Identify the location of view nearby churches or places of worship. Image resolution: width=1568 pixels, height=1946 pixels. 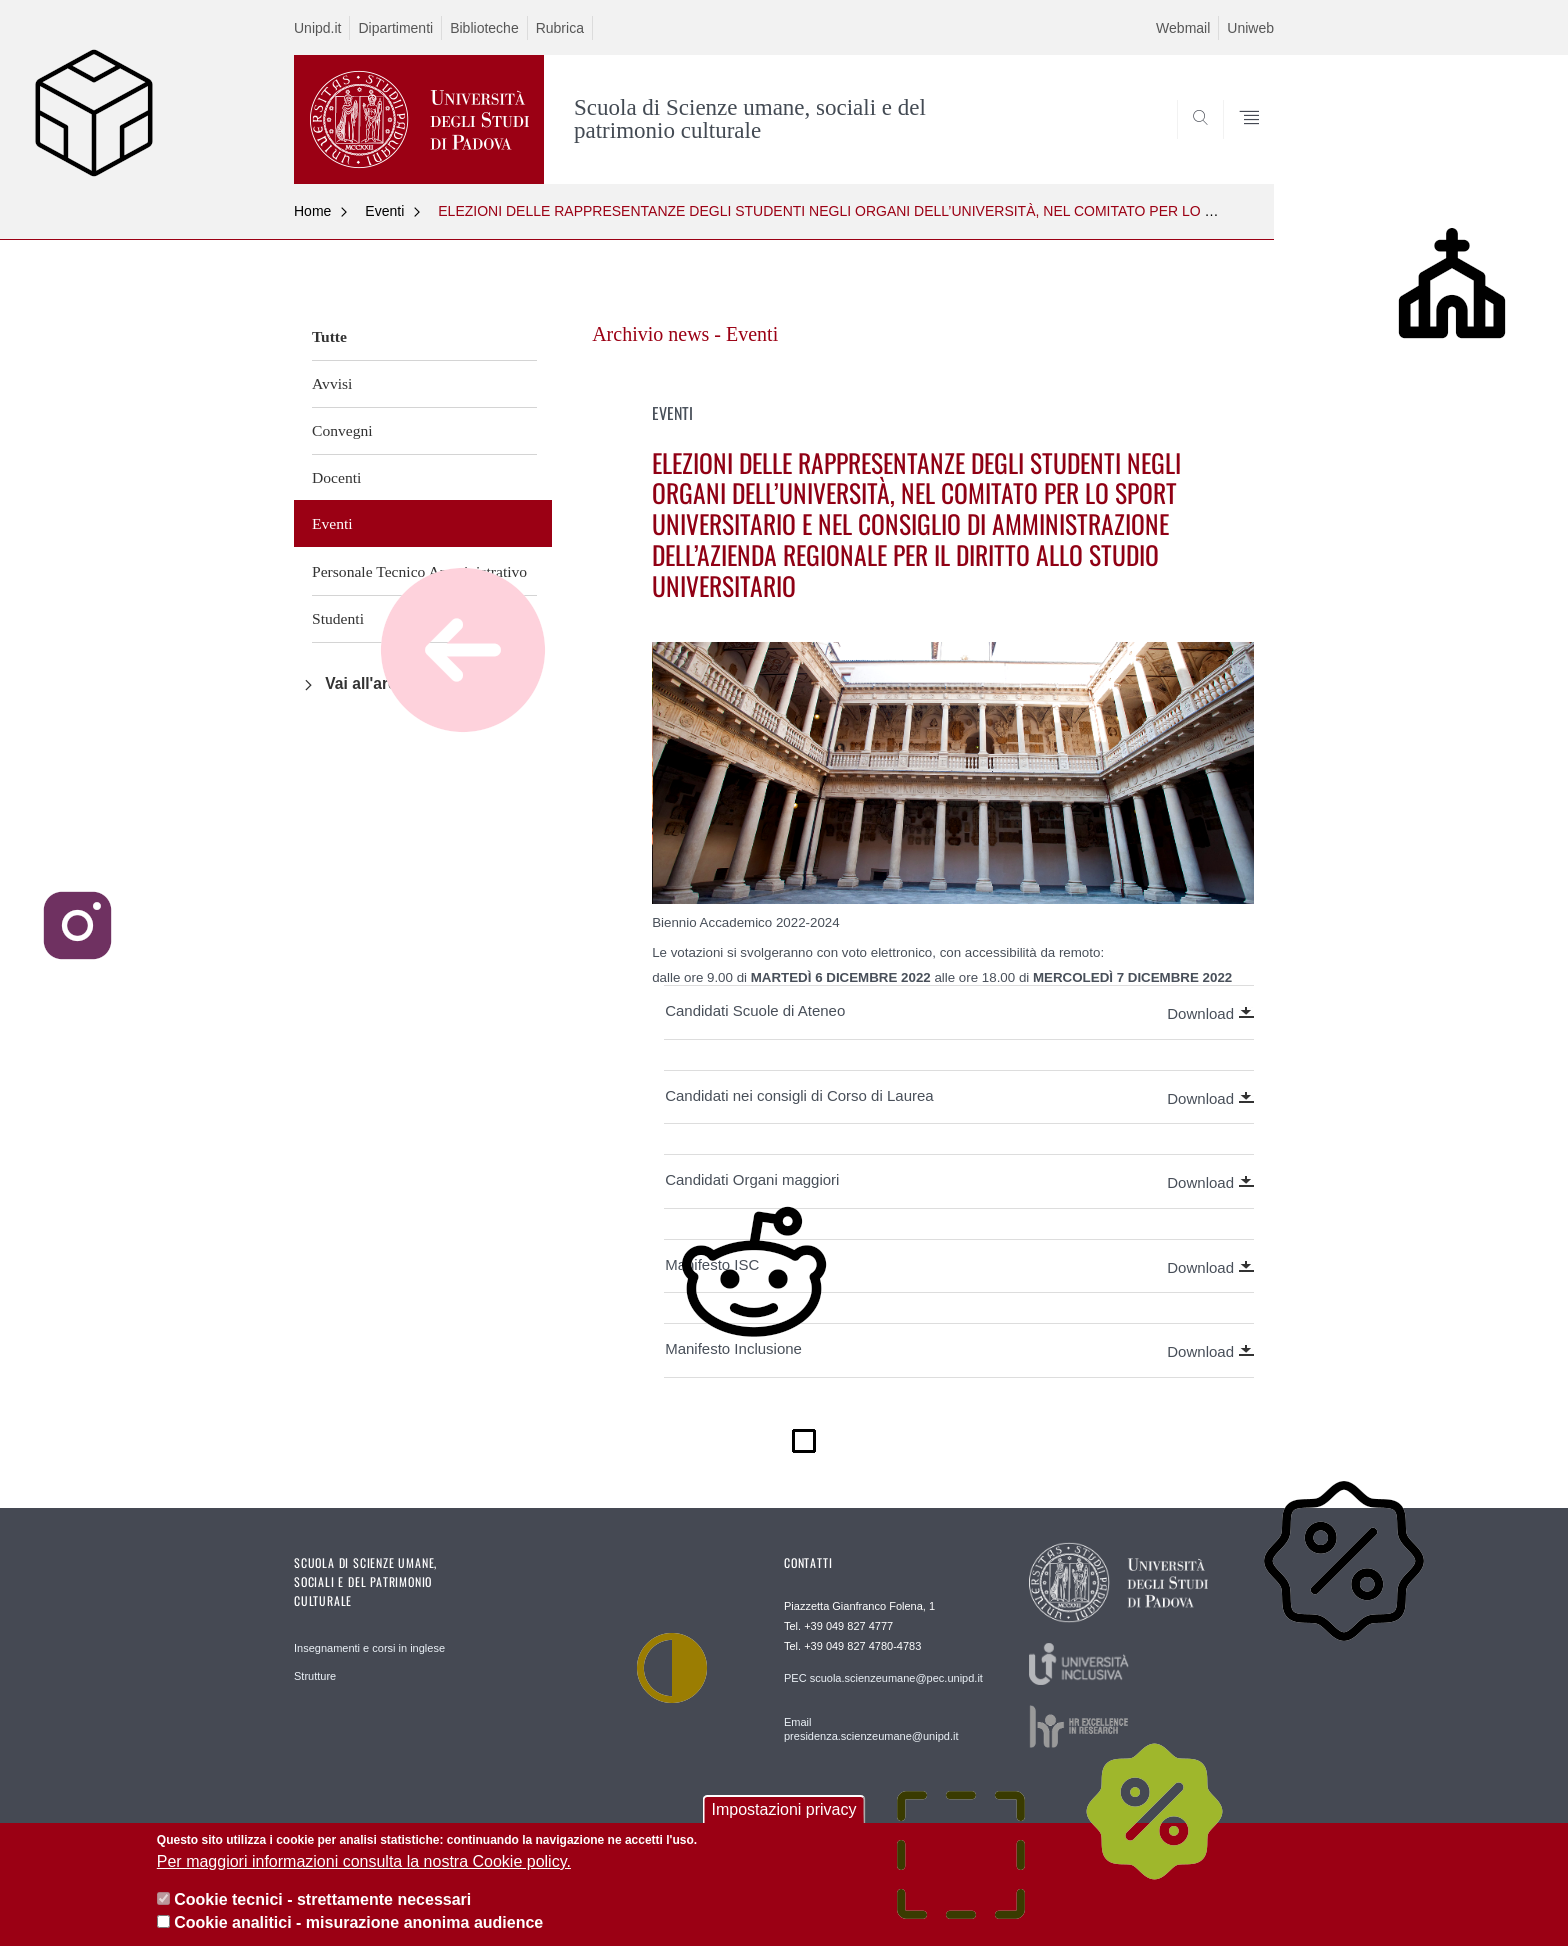
(1452, 289).